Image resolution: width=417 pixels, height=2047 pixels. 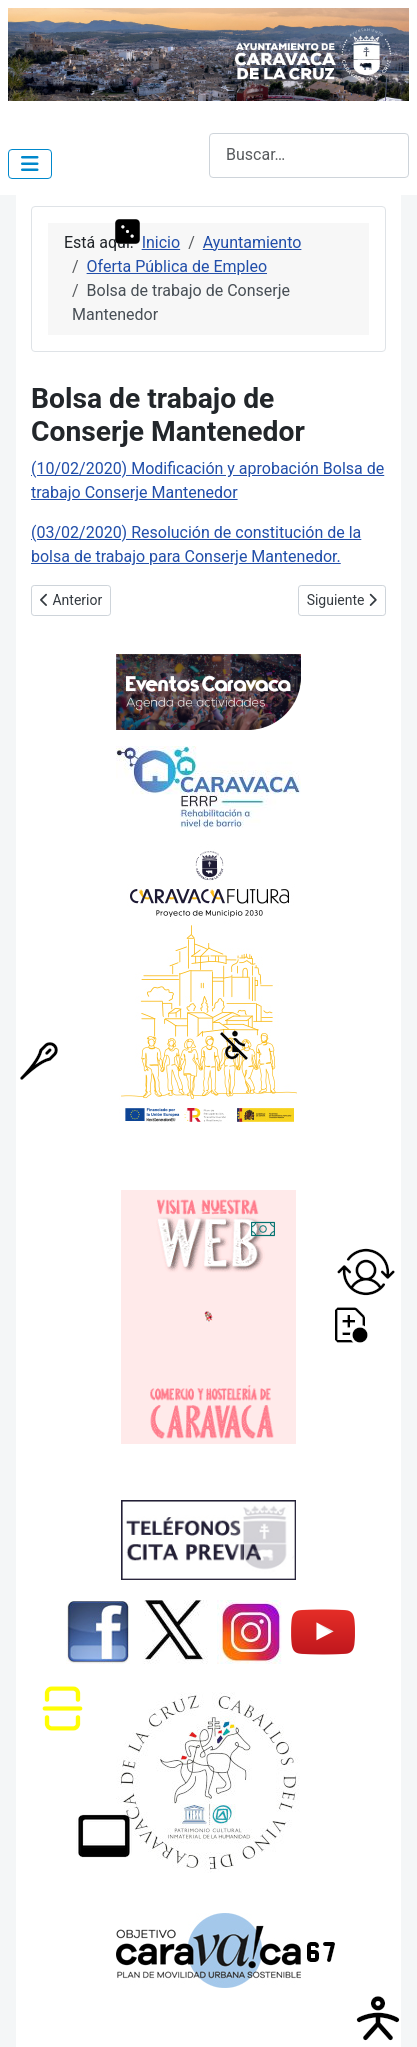 I want to click on switch between user accounts, so click(x=366, y=1272).